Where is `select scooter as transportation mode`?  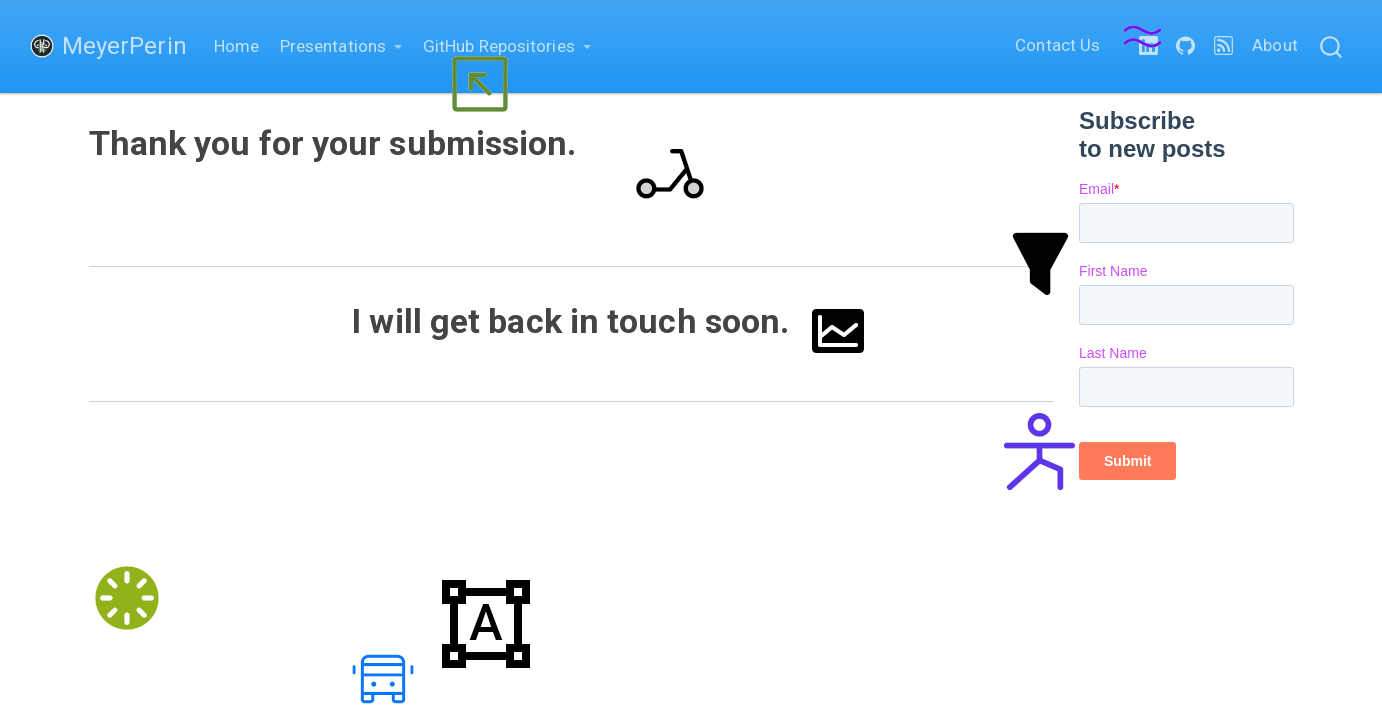 select scooter as transportation mode is located at coordinates (670, 176).